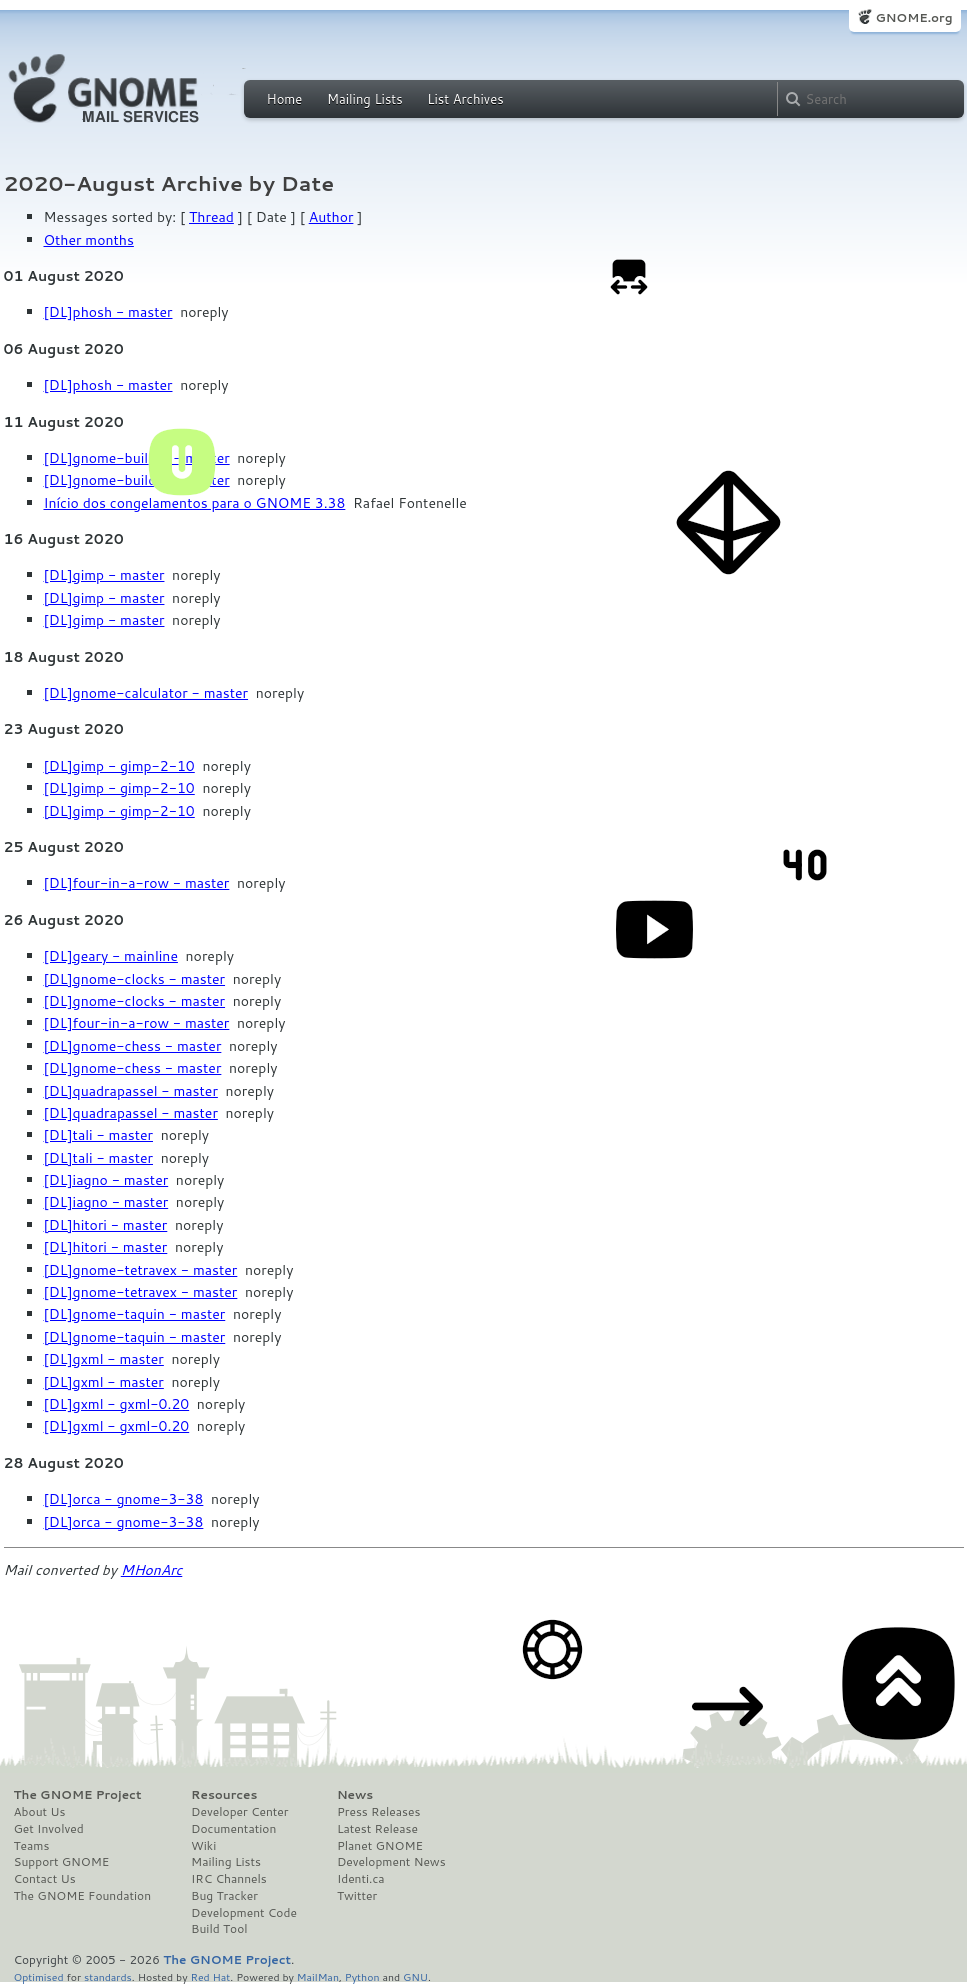  Describe the element at coordinates (629, 276) in the screenshot. I see `auto-fit content to available width` at that location.